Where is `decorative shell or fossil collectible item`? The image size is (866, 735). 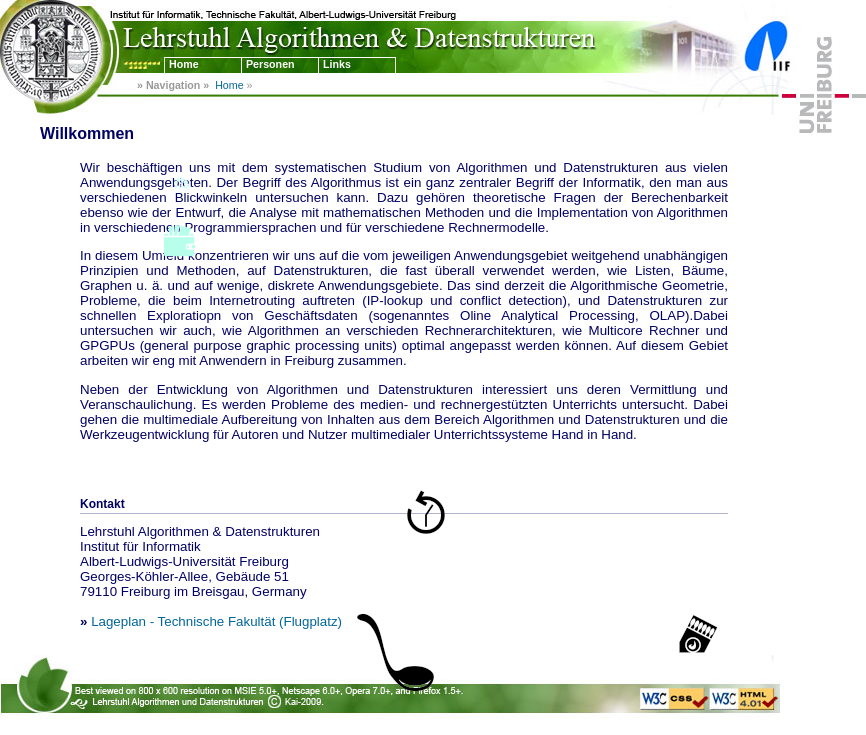 decorative shell or fossil collectible item is located at coordinates (181, 183).